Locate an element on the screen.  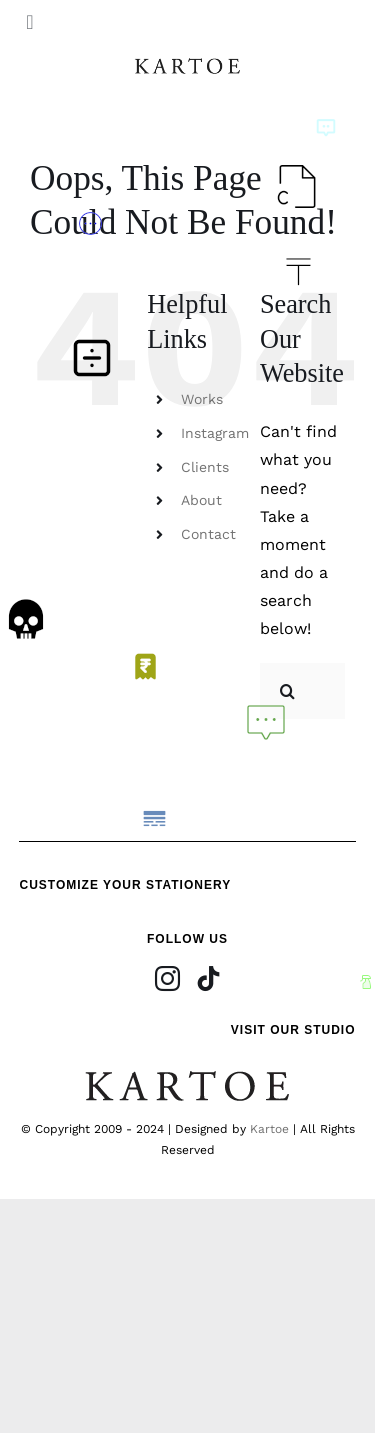
view payment receipt in rupees is located at coordinates (145, 666).